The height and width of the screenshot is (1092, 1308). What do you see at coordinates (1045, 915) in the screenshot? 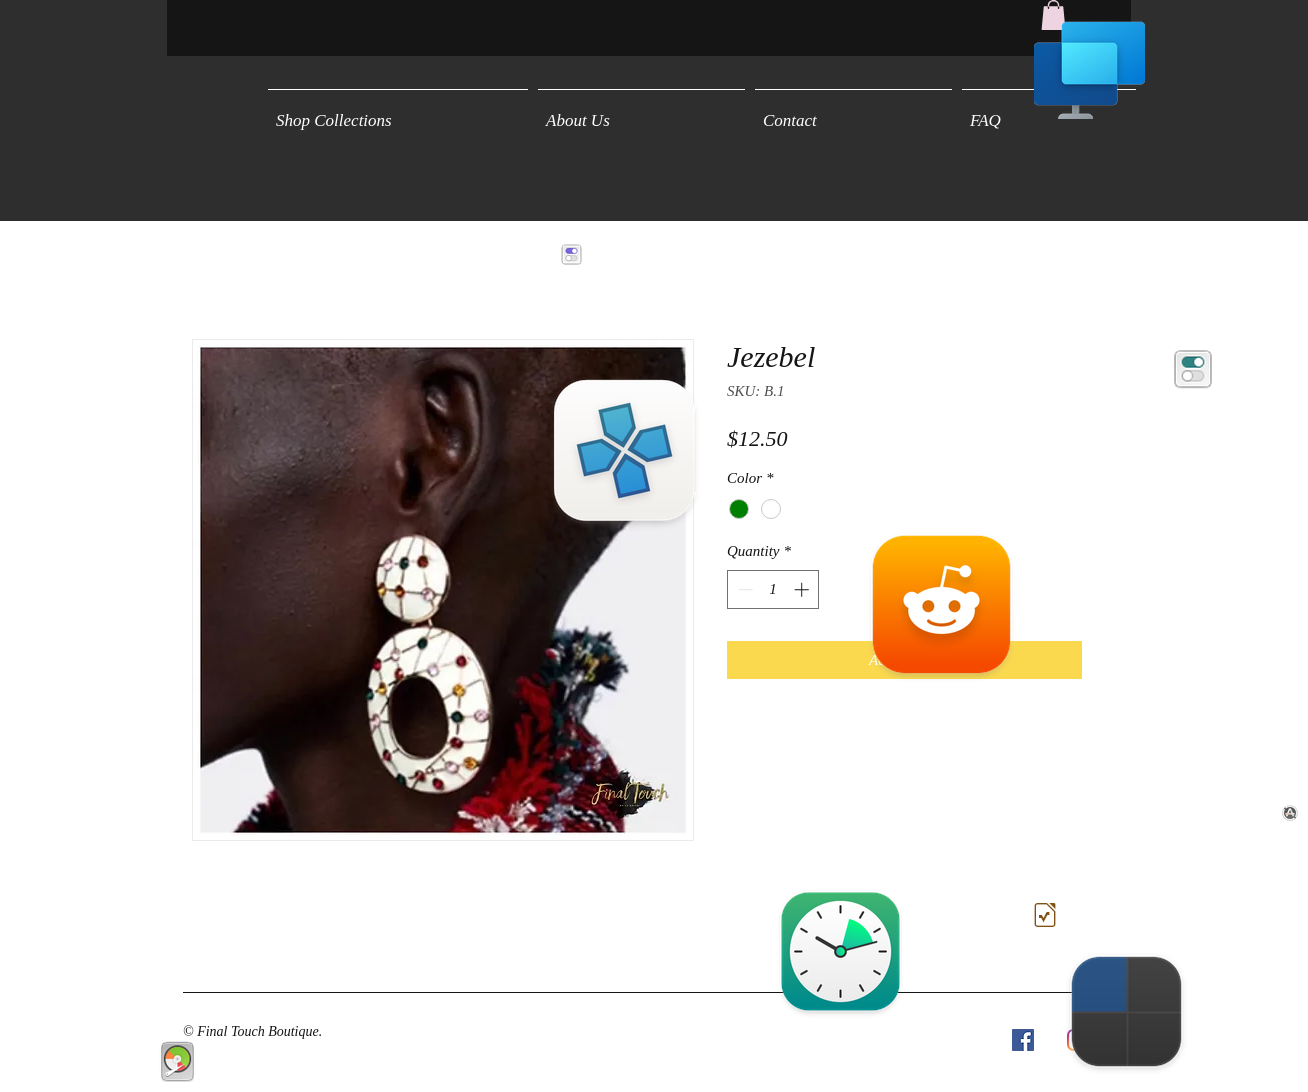
I see `open libreoffice math application` at bounding box center [1045, 915].